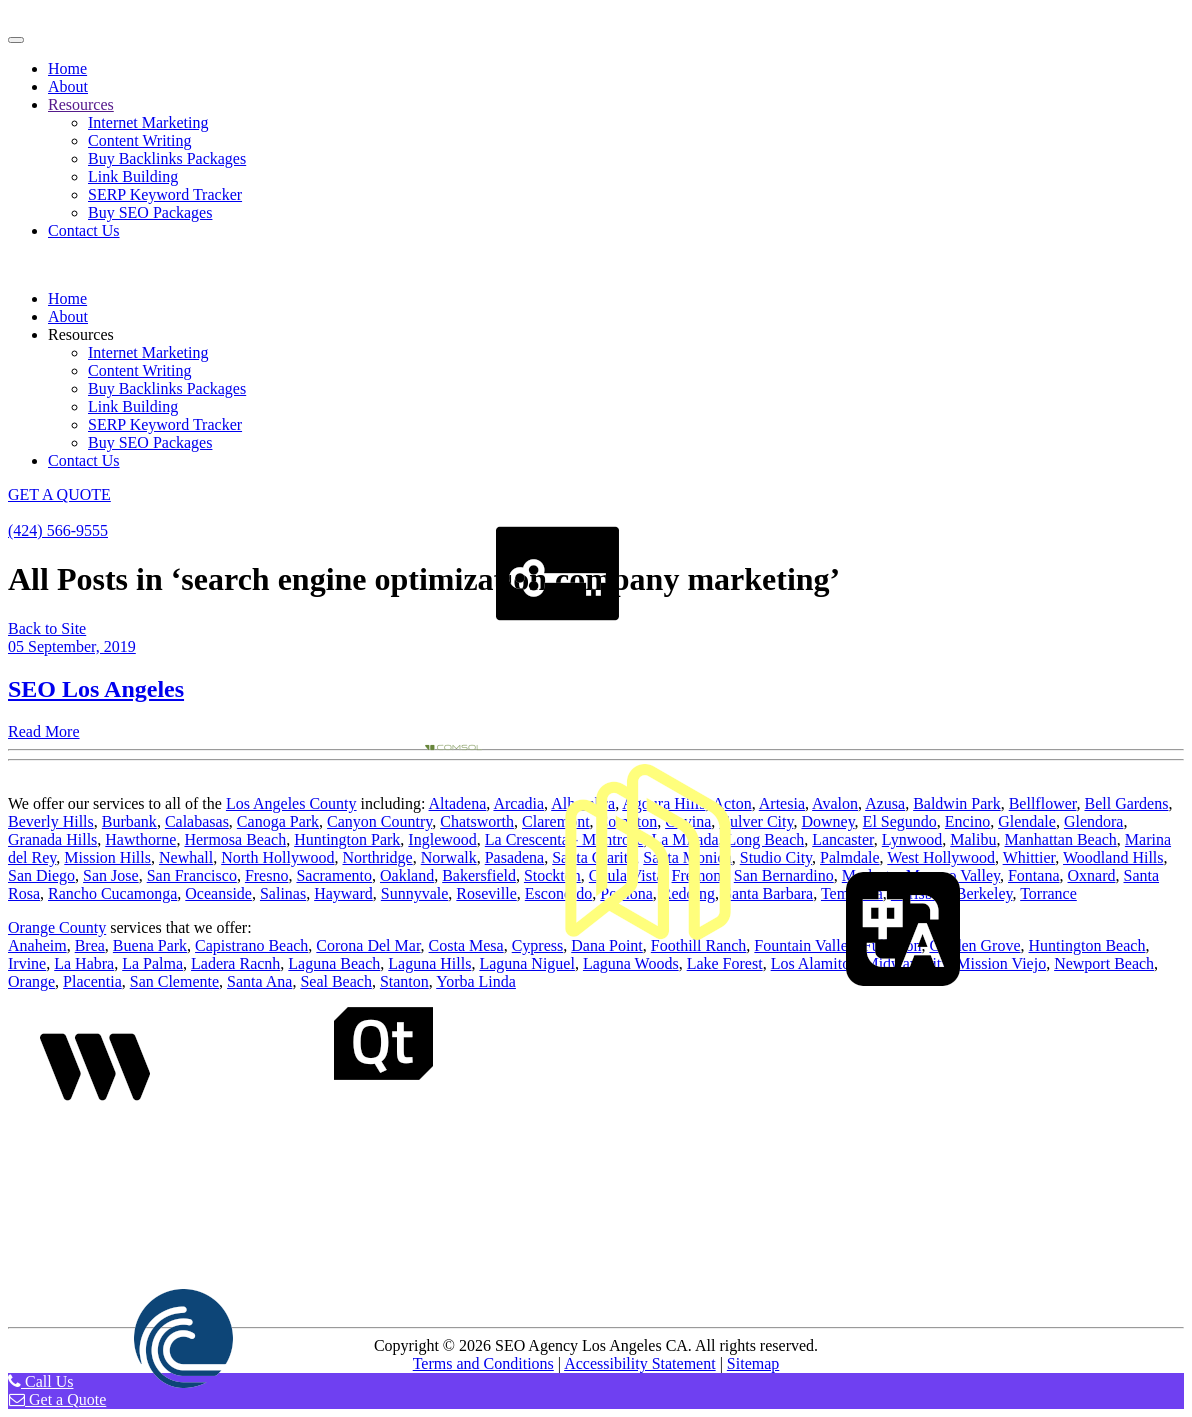 This screenshot has height=1417, width=1192. Describe the element at coordinates (383, 1043) in the screenshot. I see `Qt framework branding or logo` at that location.